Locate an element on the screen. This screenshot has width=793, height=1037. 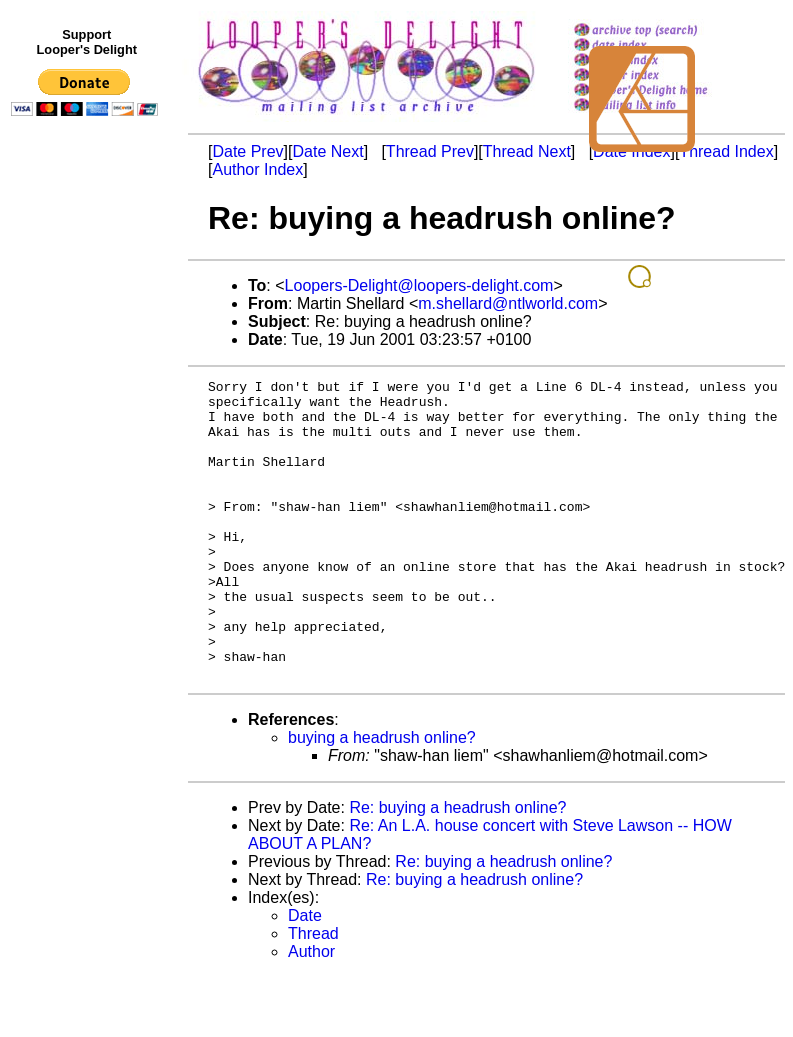
oxygen brand logo is located at coordinates (639, 276).